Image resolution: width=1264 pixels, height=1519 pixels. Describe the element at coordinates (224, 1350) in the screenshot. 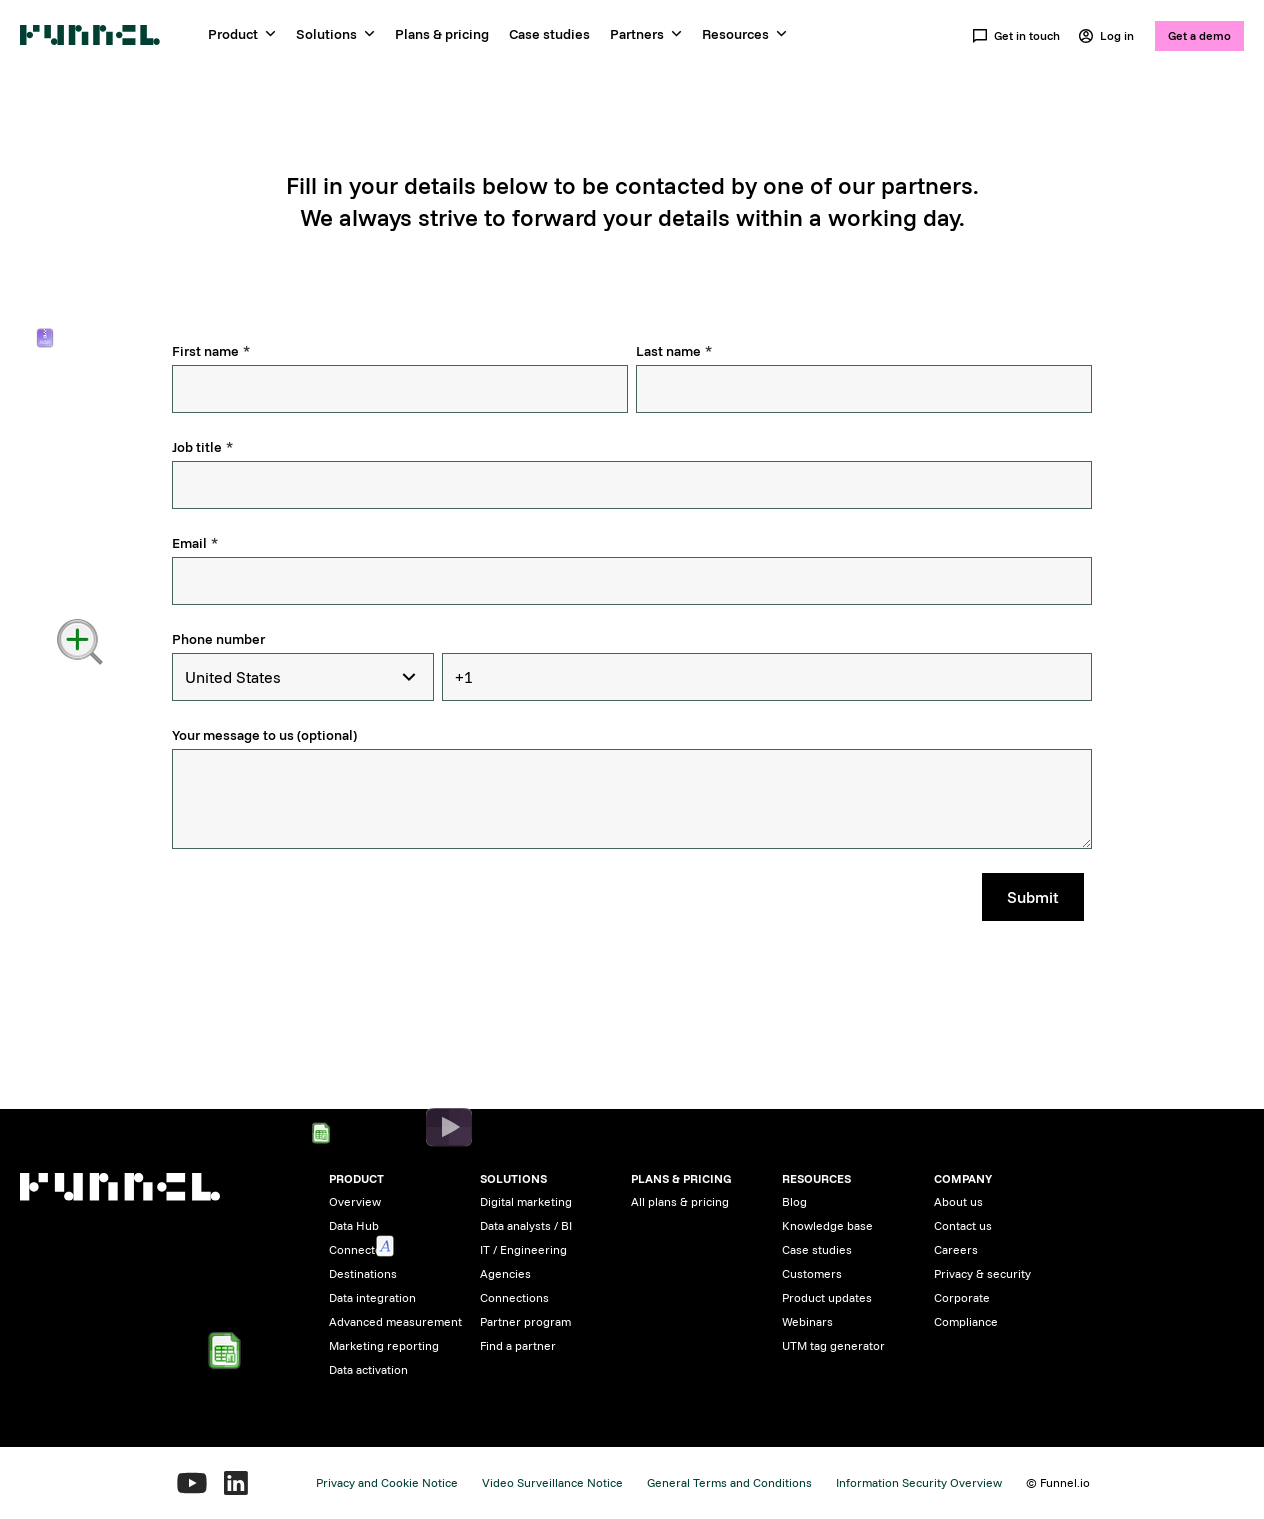

I see `open a libreoffice calc spreadsheet file` at that location.